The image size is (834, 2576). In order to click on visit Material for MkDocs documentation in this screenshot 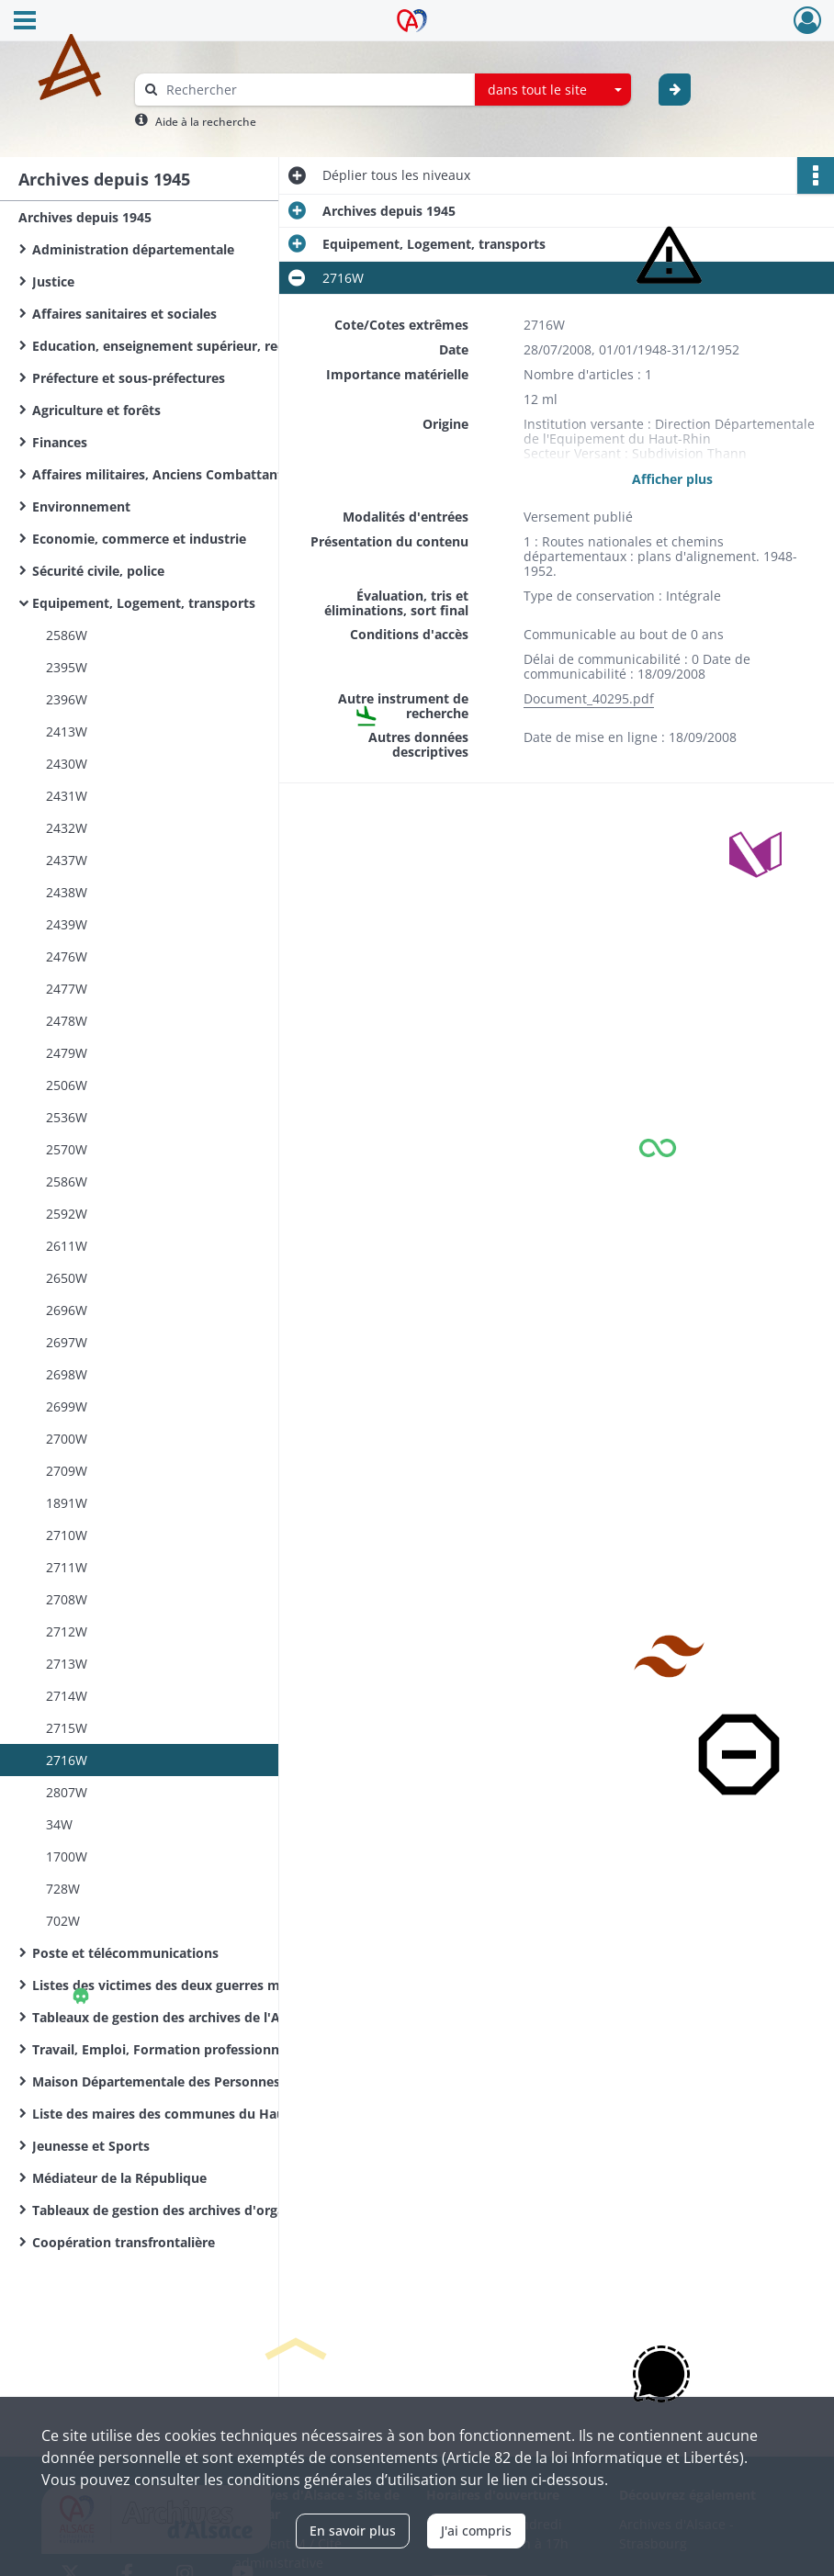, I will do `click(755, 854)`.